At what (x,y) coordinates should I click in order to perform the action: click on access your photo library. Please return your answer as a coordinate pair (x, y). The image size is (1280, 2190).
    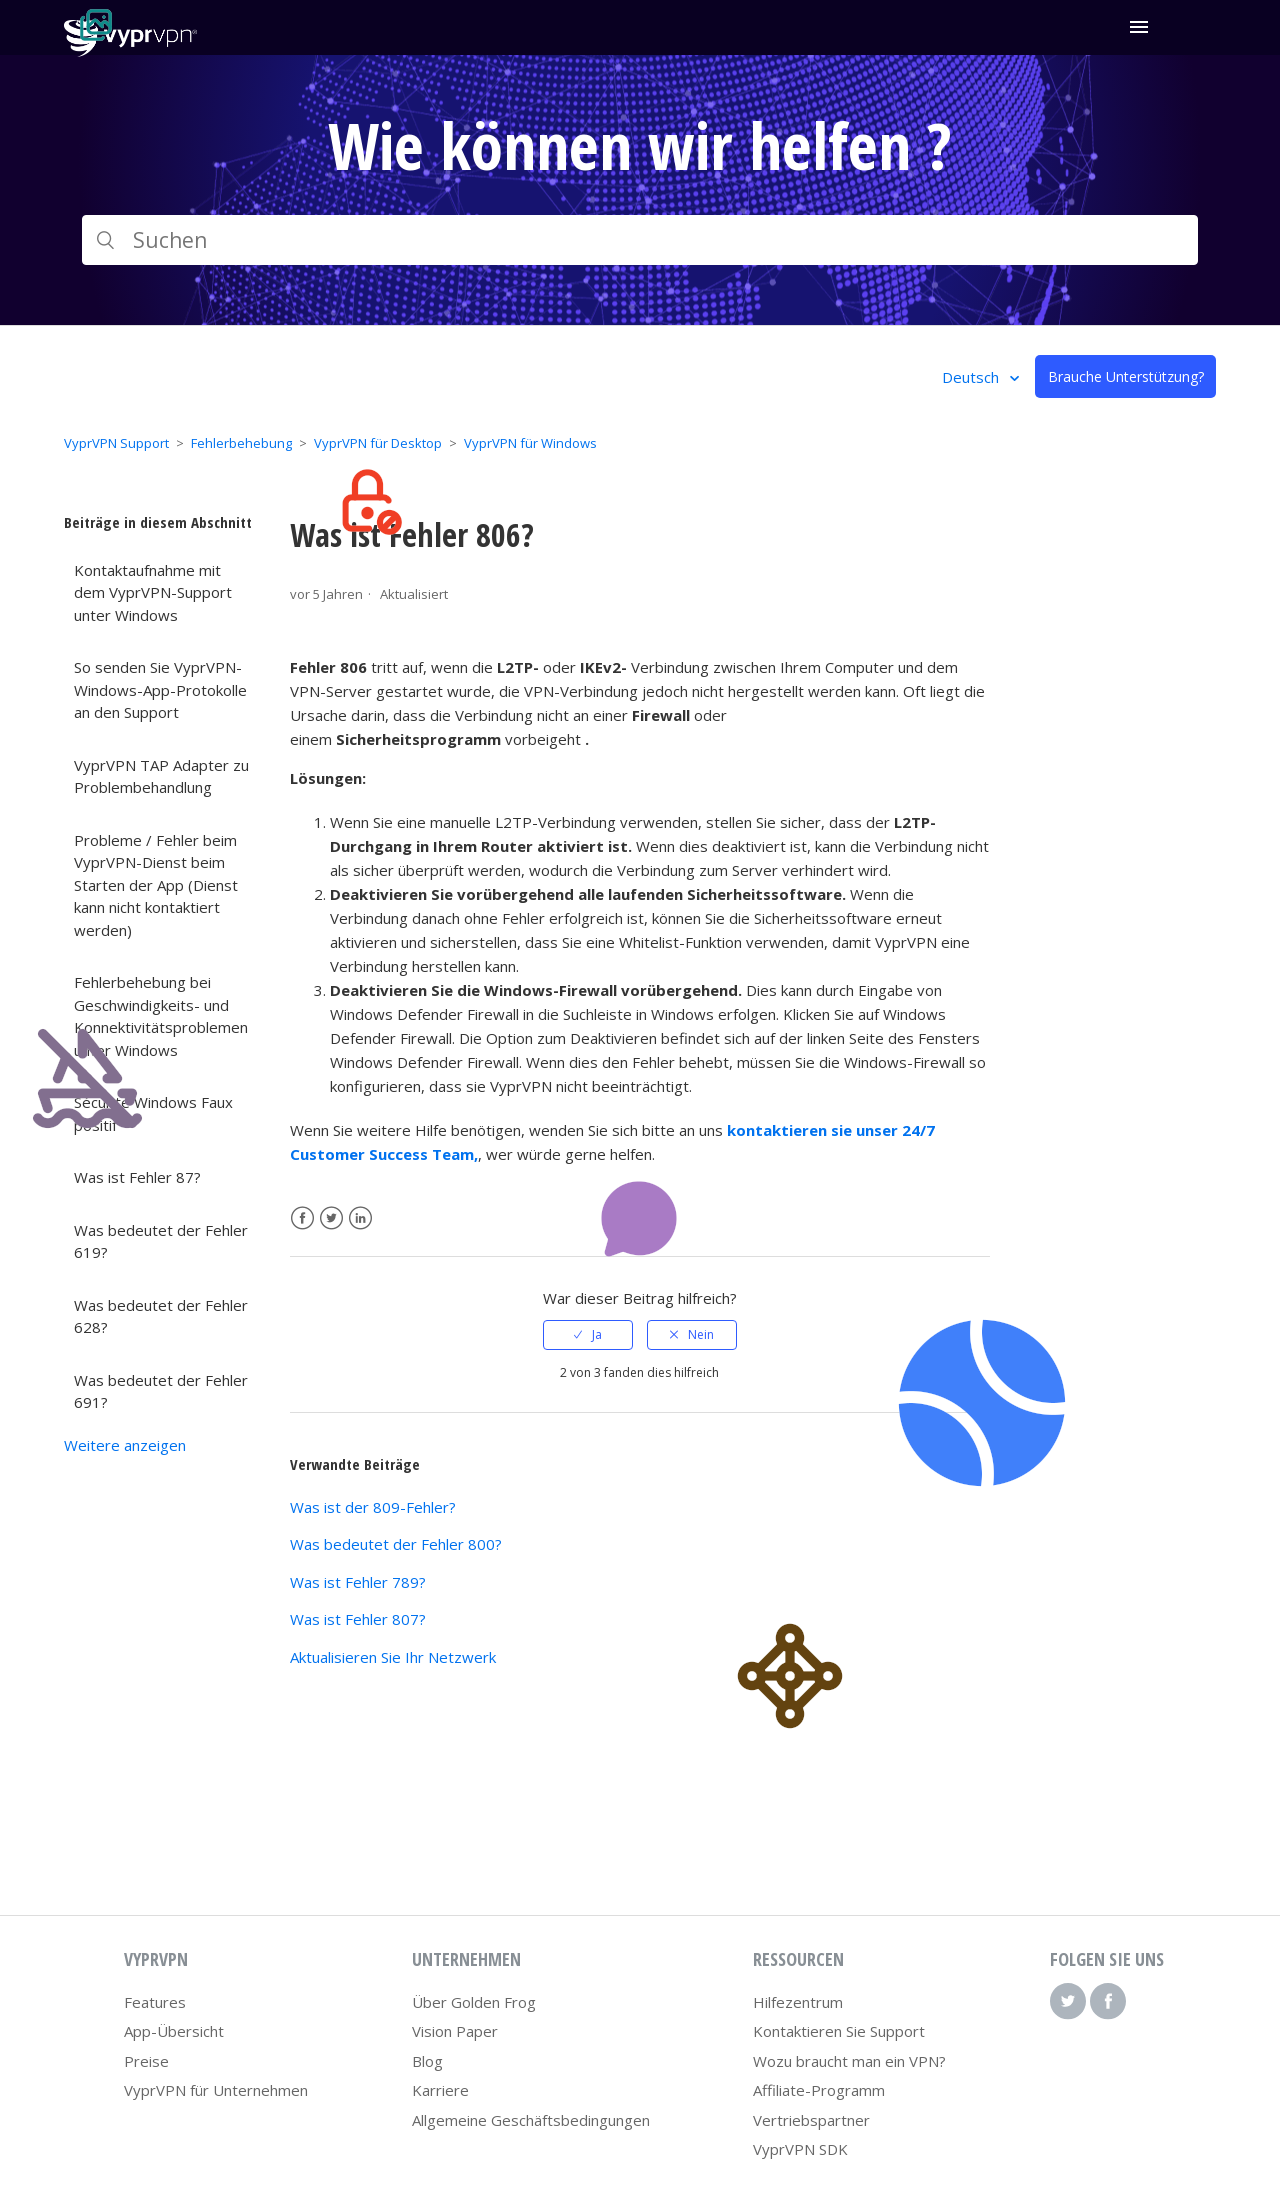
    Looking at the image, I should click on (96, 25).